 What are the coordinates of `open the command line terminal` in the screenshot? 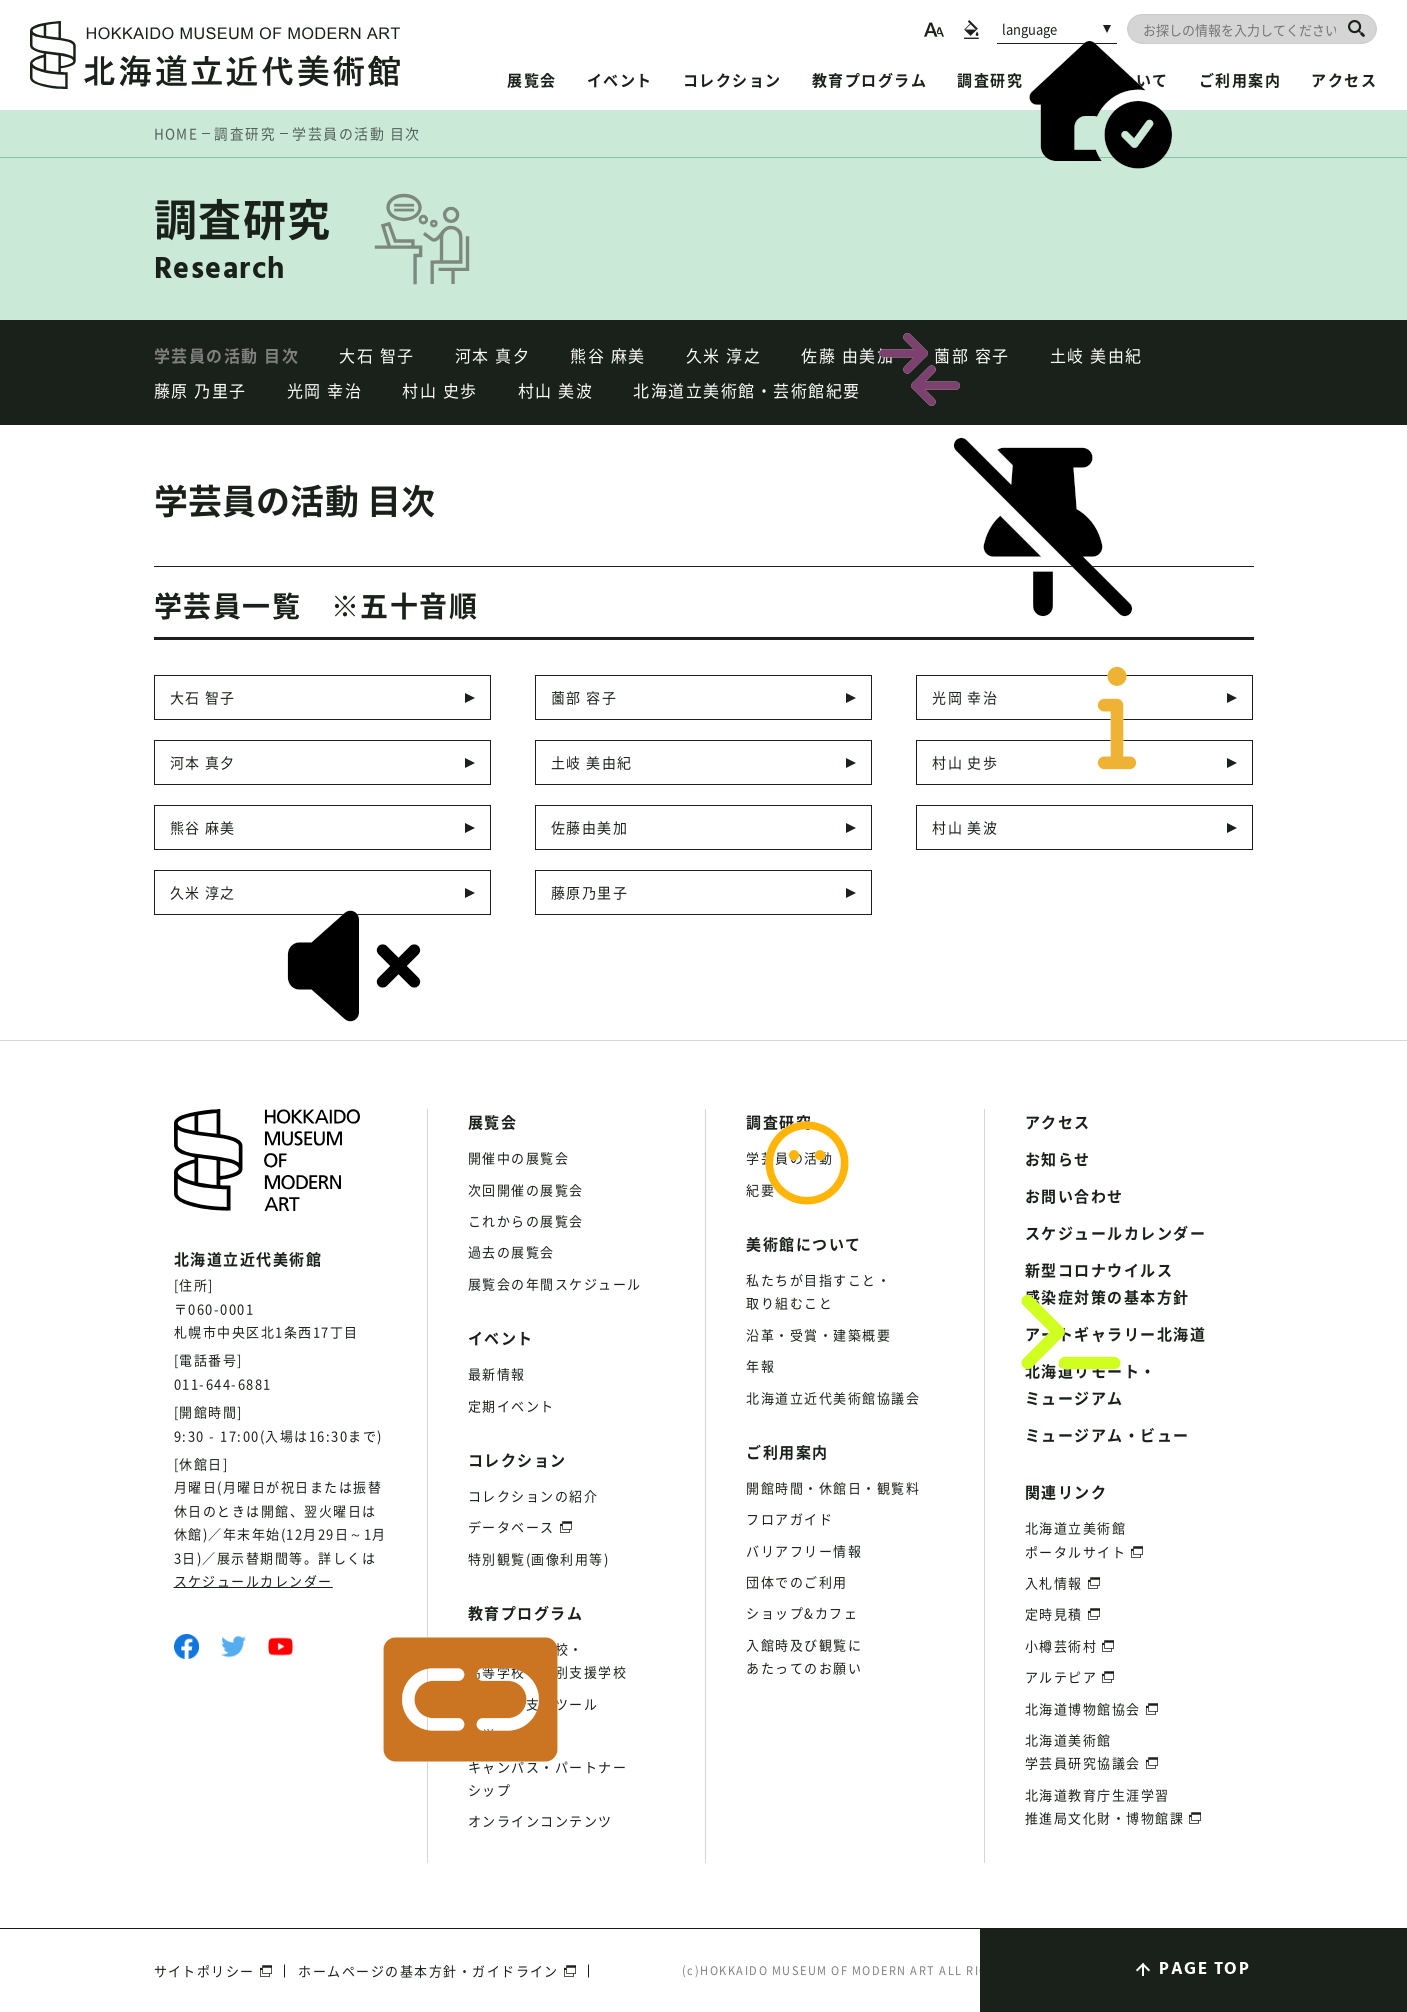 It's located at (1071, 1332).